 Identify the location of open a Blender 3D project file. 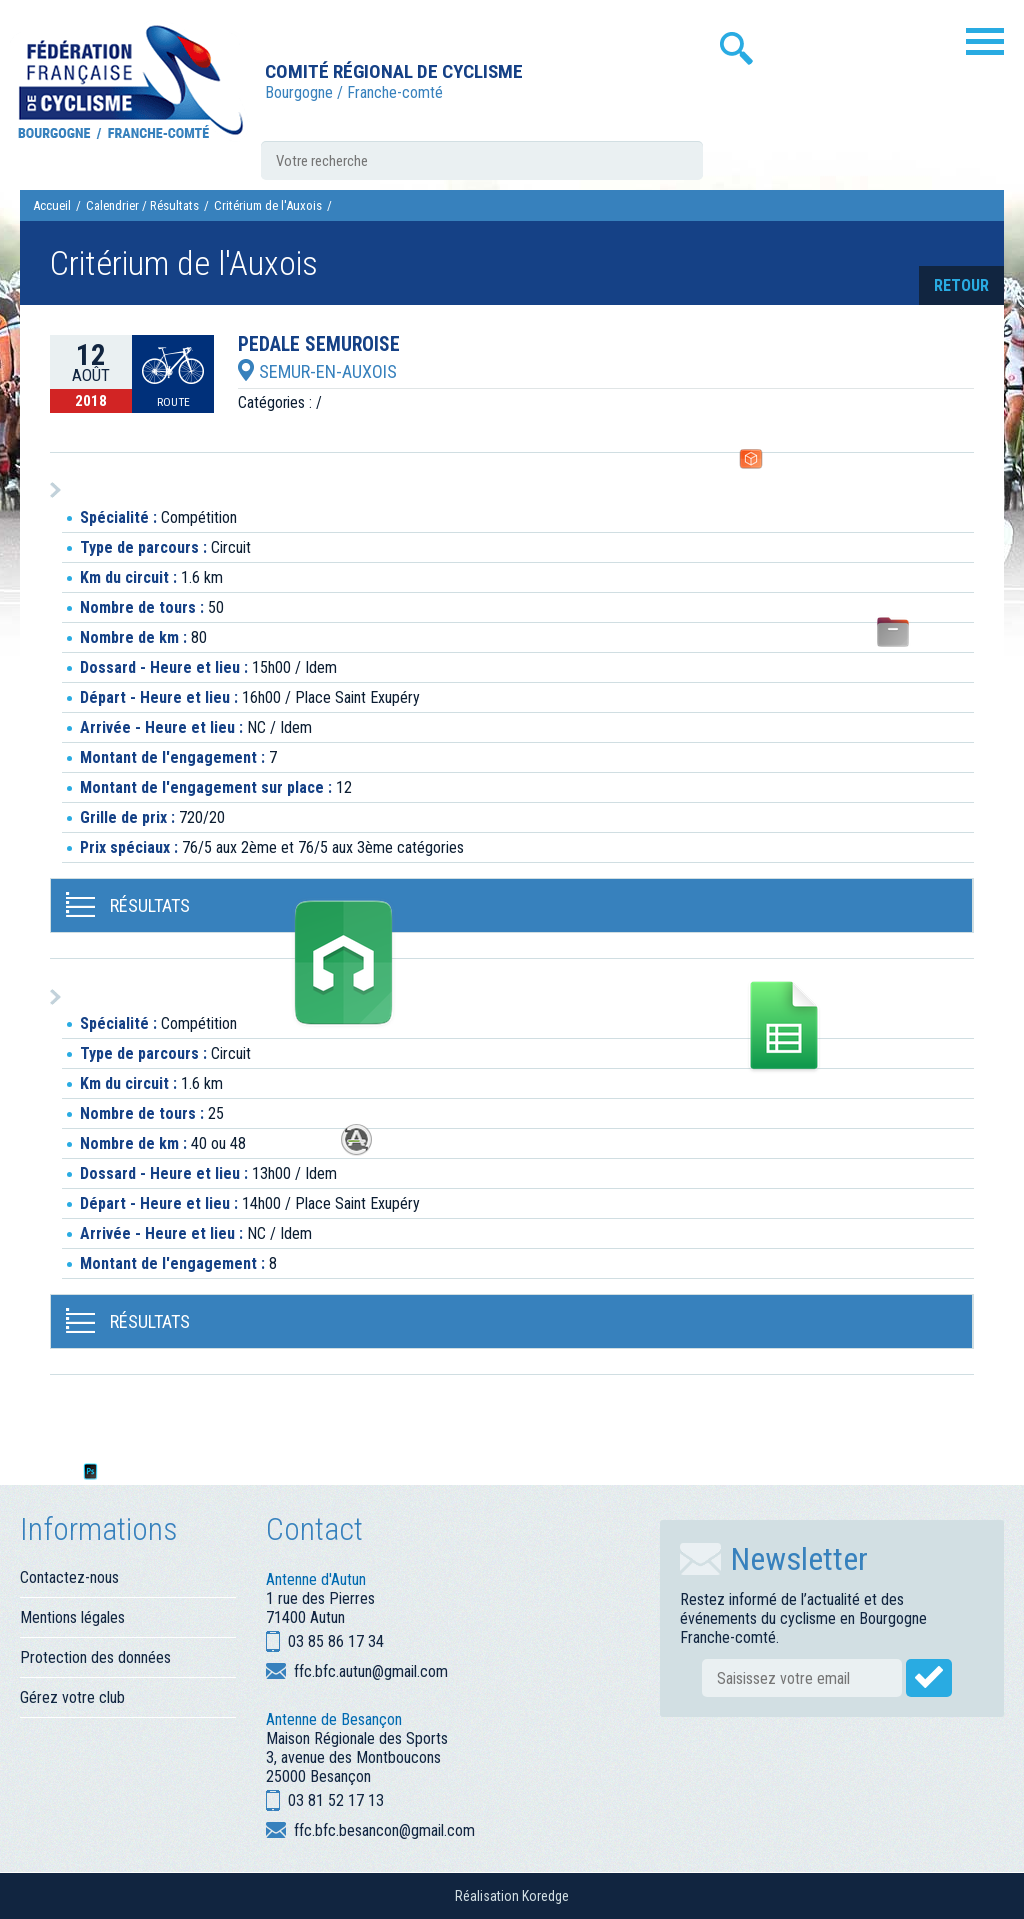
(751, 458).